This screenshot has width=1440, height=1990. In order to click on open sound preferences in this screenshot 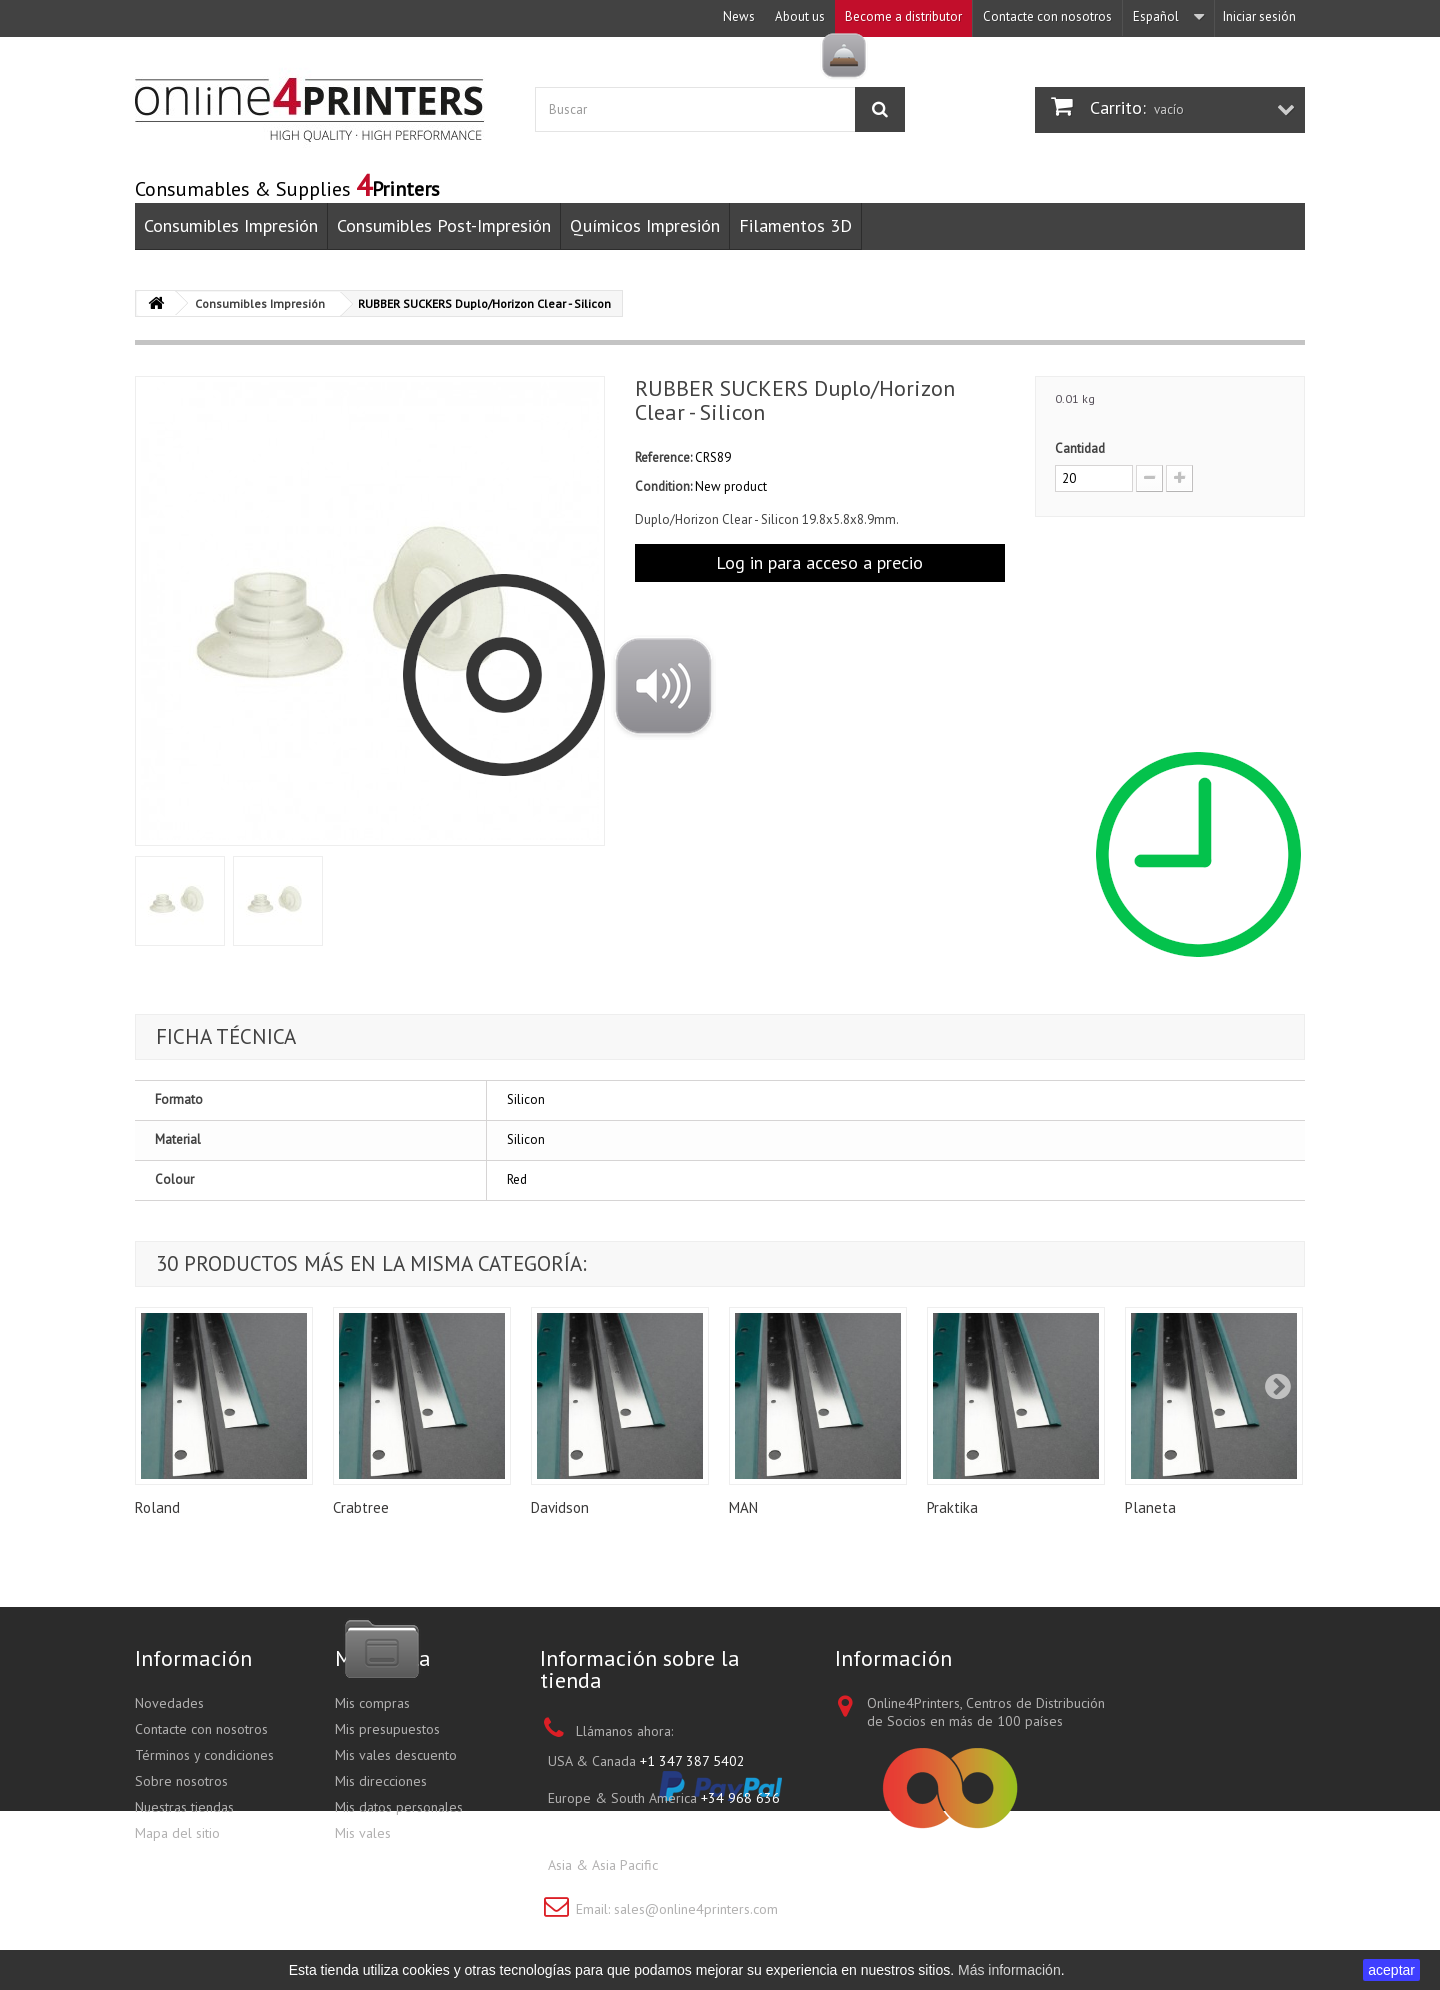, I will do `click(663, 687)`.